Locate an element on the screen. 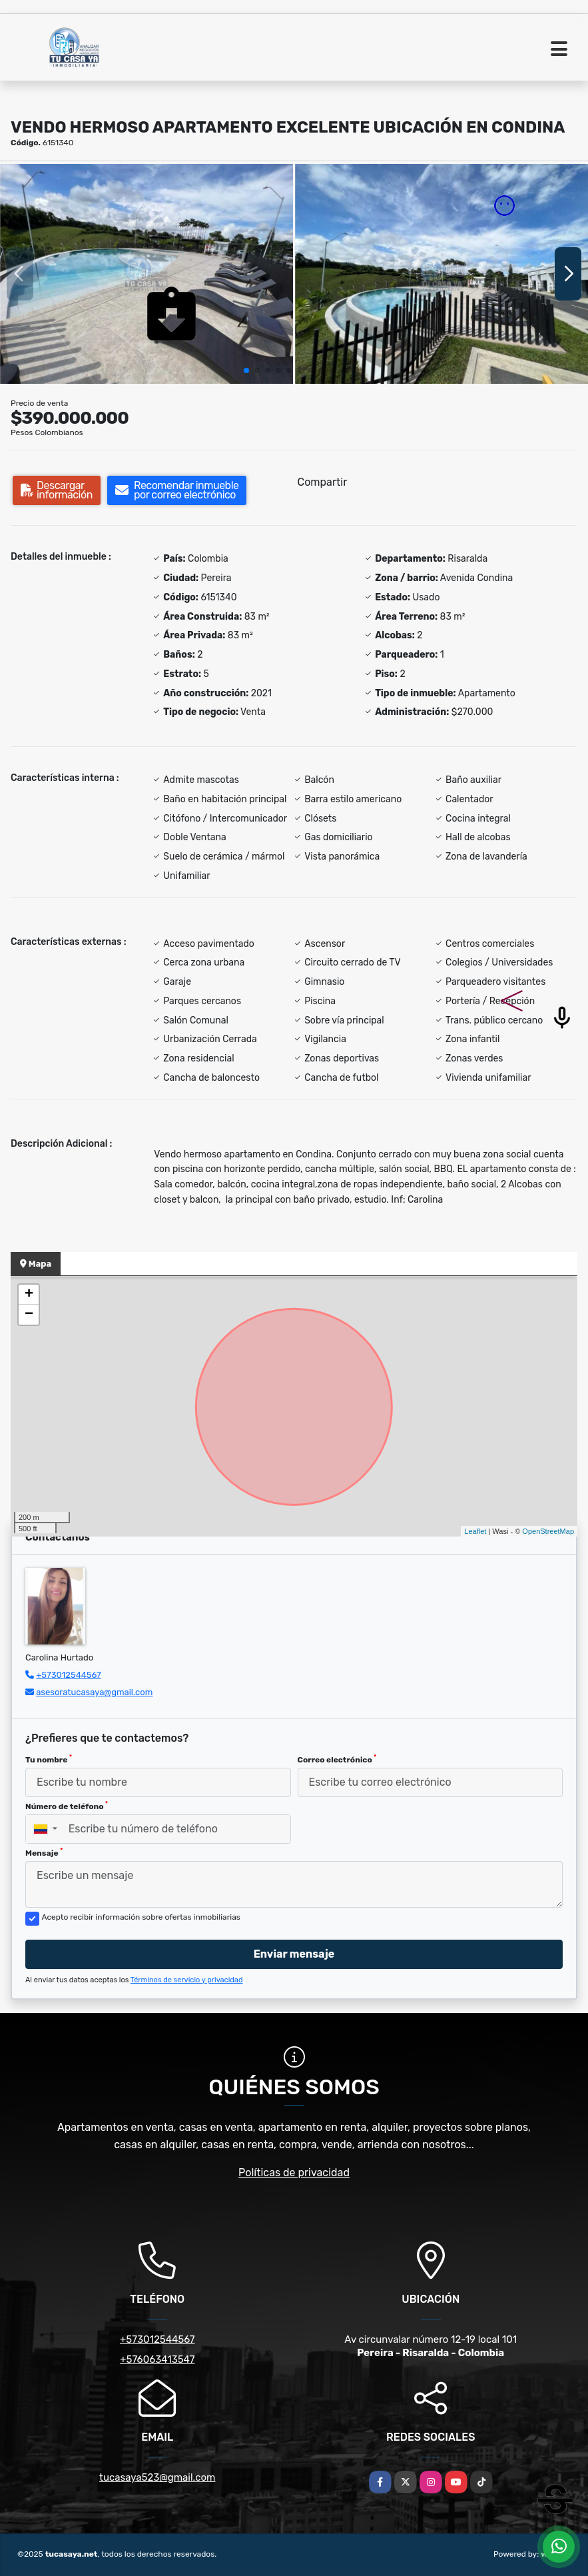  go back to the previous screen is located at coordinates (512, 1001).